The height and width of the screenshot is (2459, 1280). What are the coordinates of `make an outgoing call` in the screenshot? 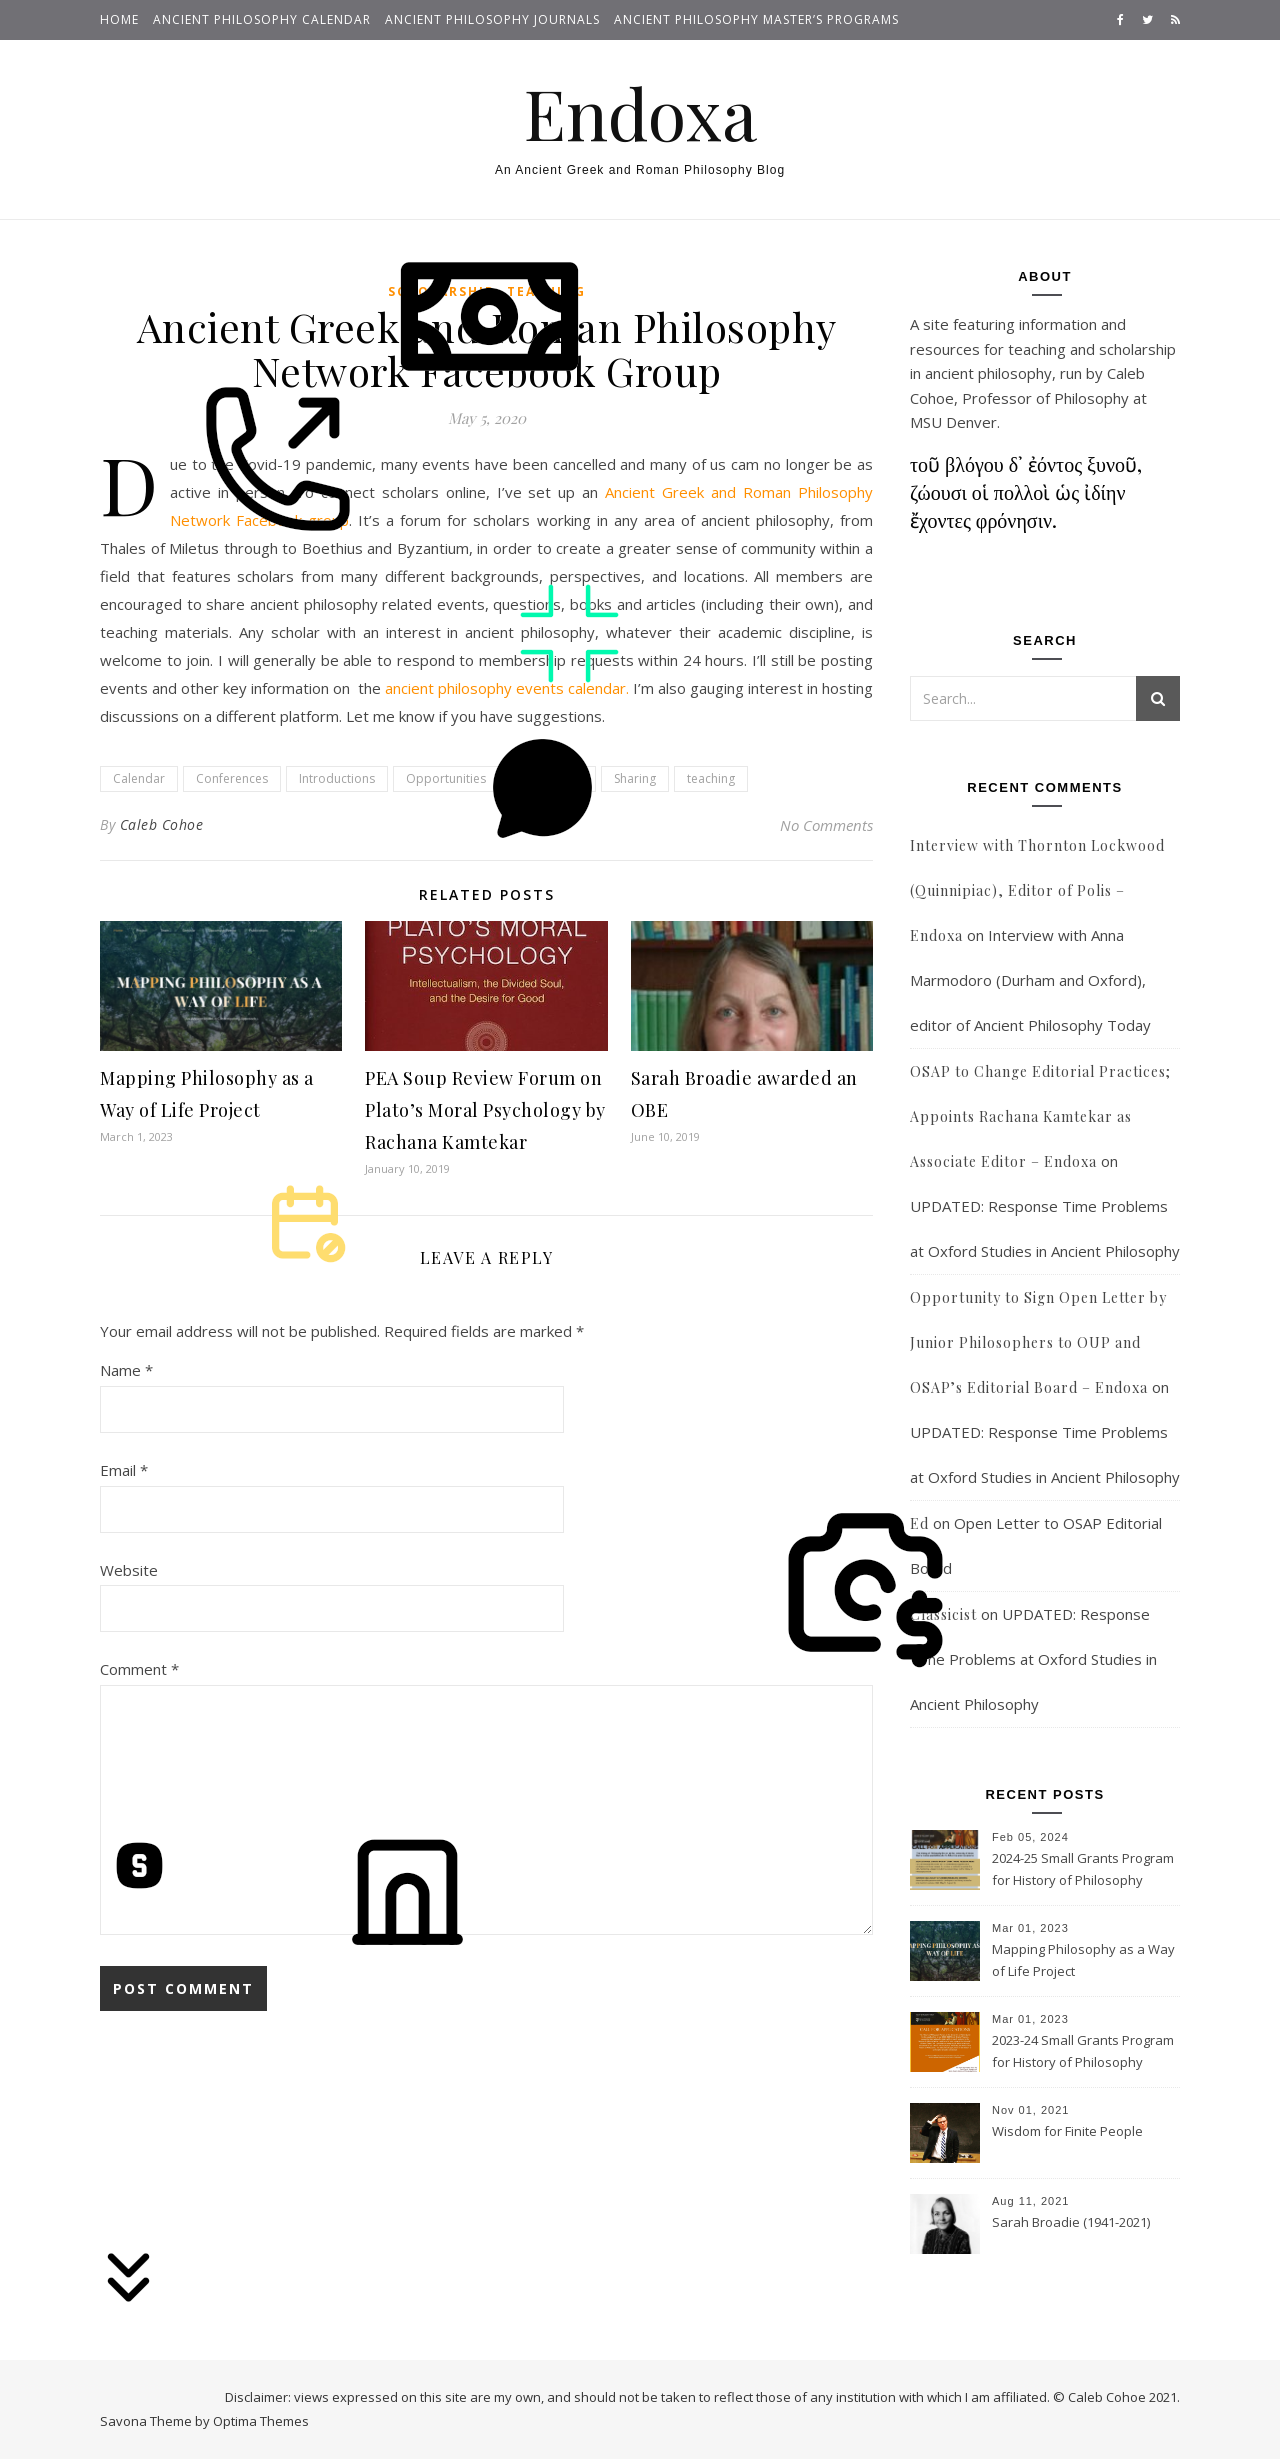 It's located at (278, 459).